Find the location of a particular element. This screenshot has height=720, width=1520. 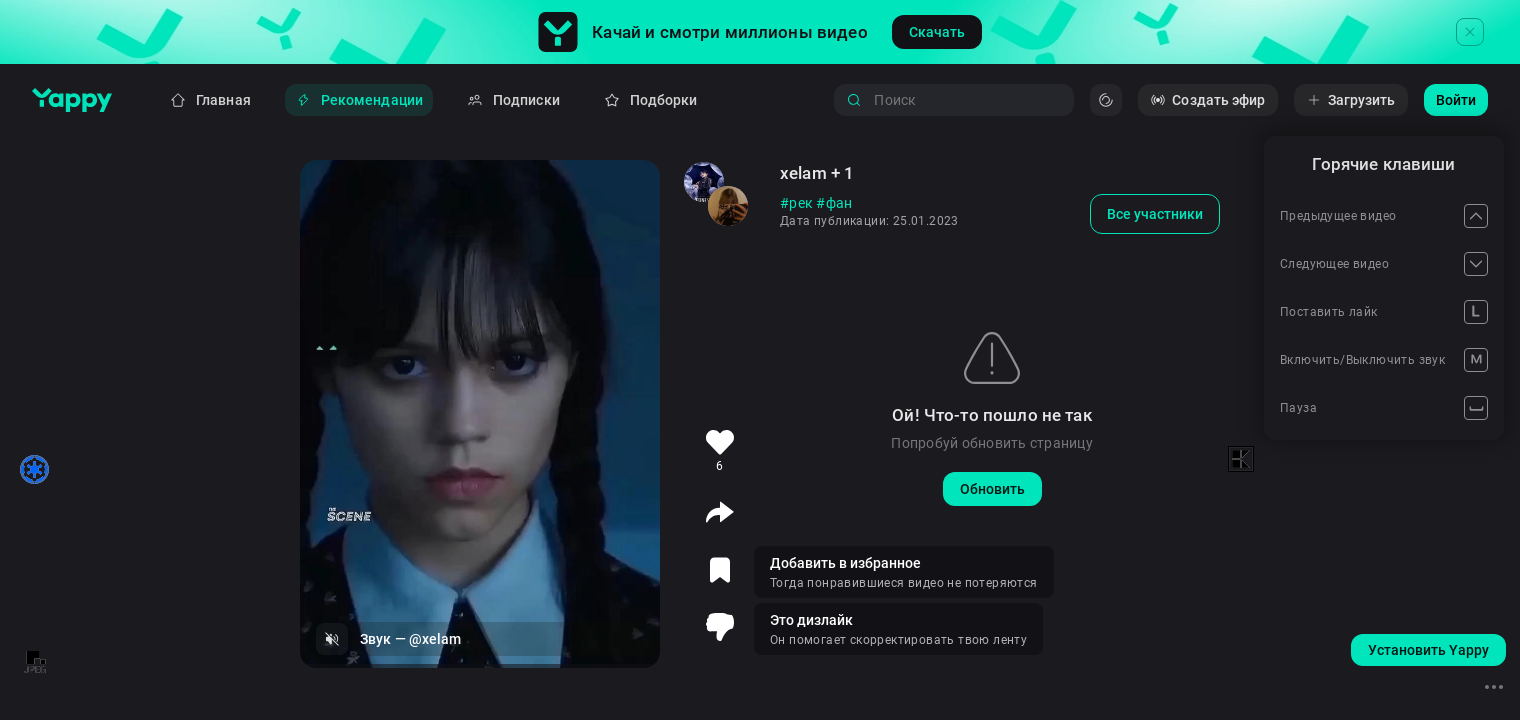

the Galactic Empire logo from Star Wars is located at coordinates (34, 469).